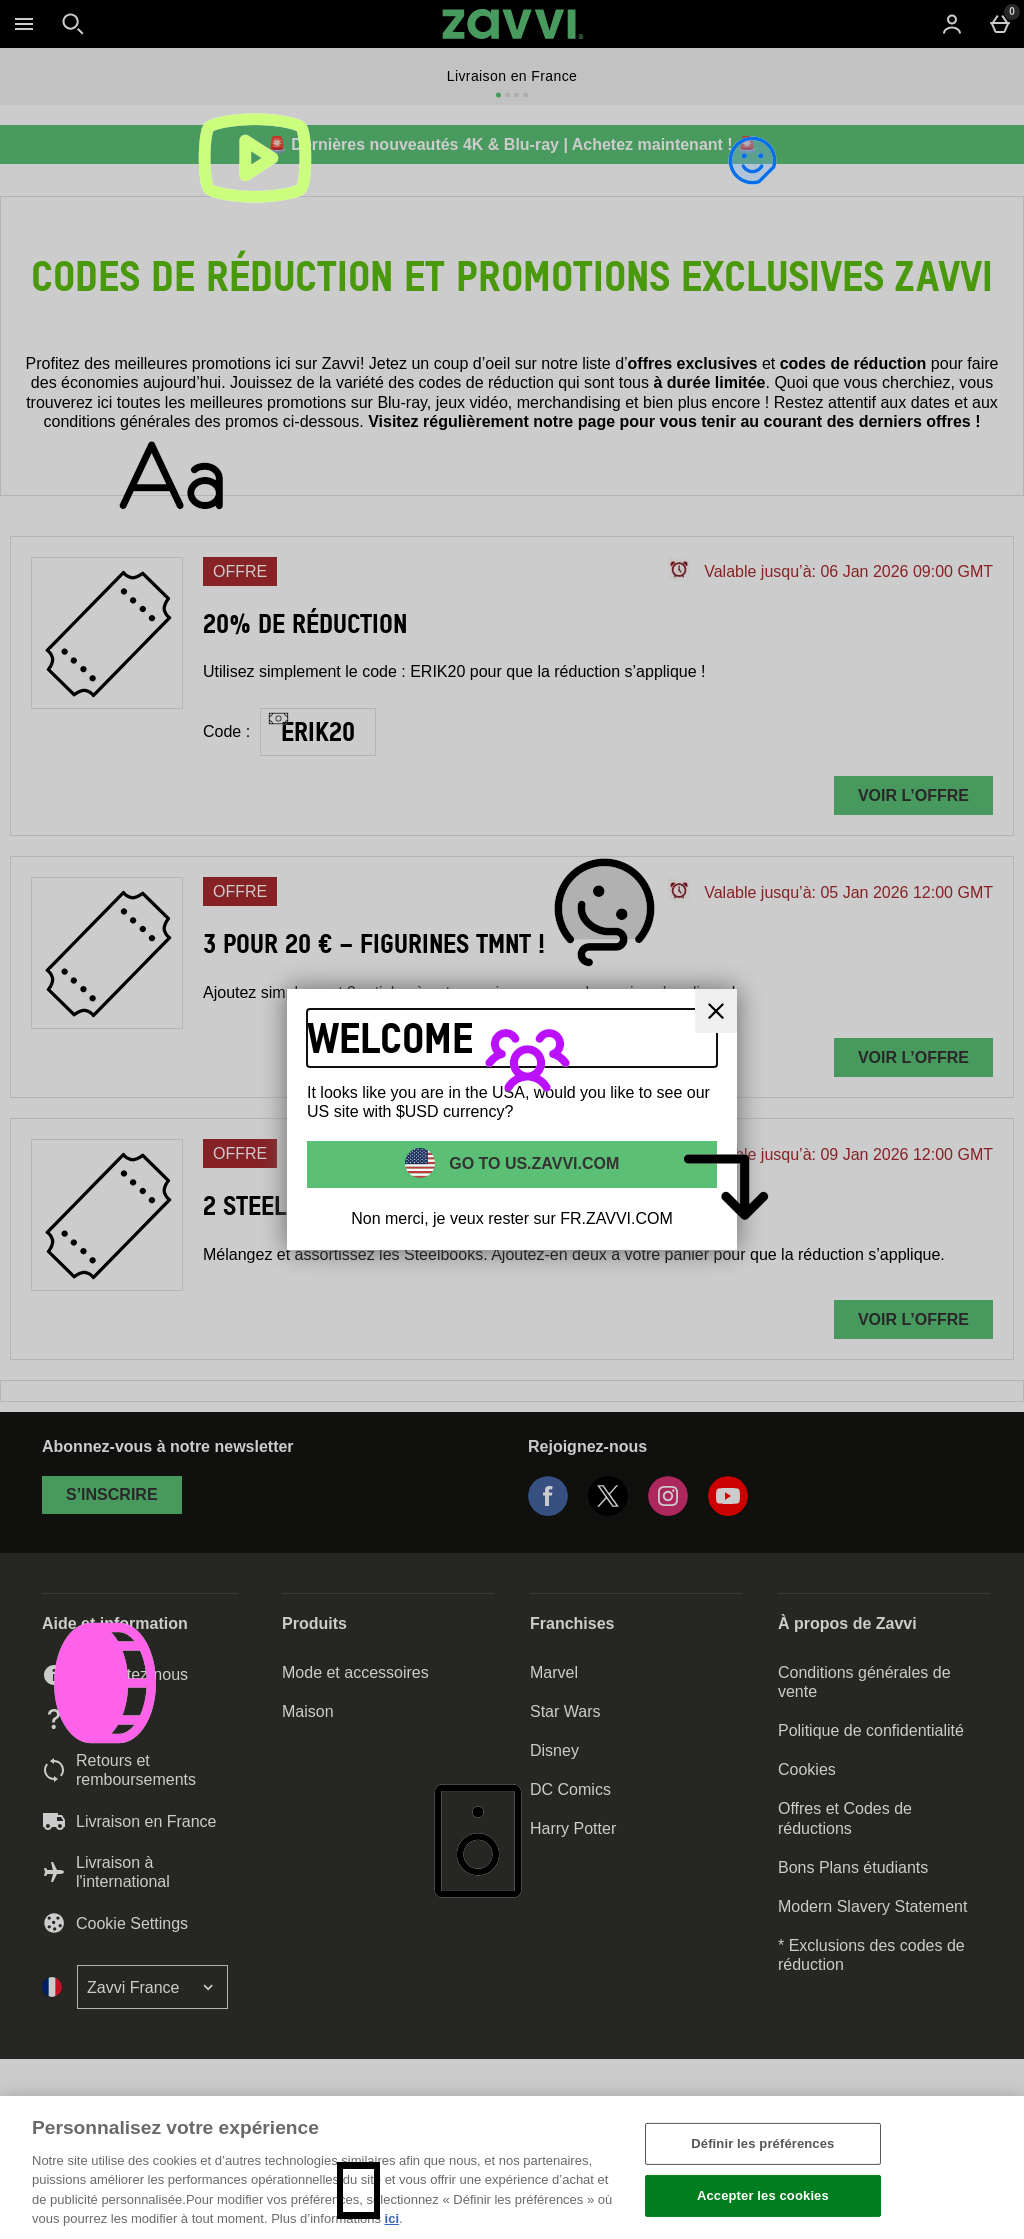  Describe the element at coordinates (278, 718) in the screenshot. I see `view your account balance` at that location.